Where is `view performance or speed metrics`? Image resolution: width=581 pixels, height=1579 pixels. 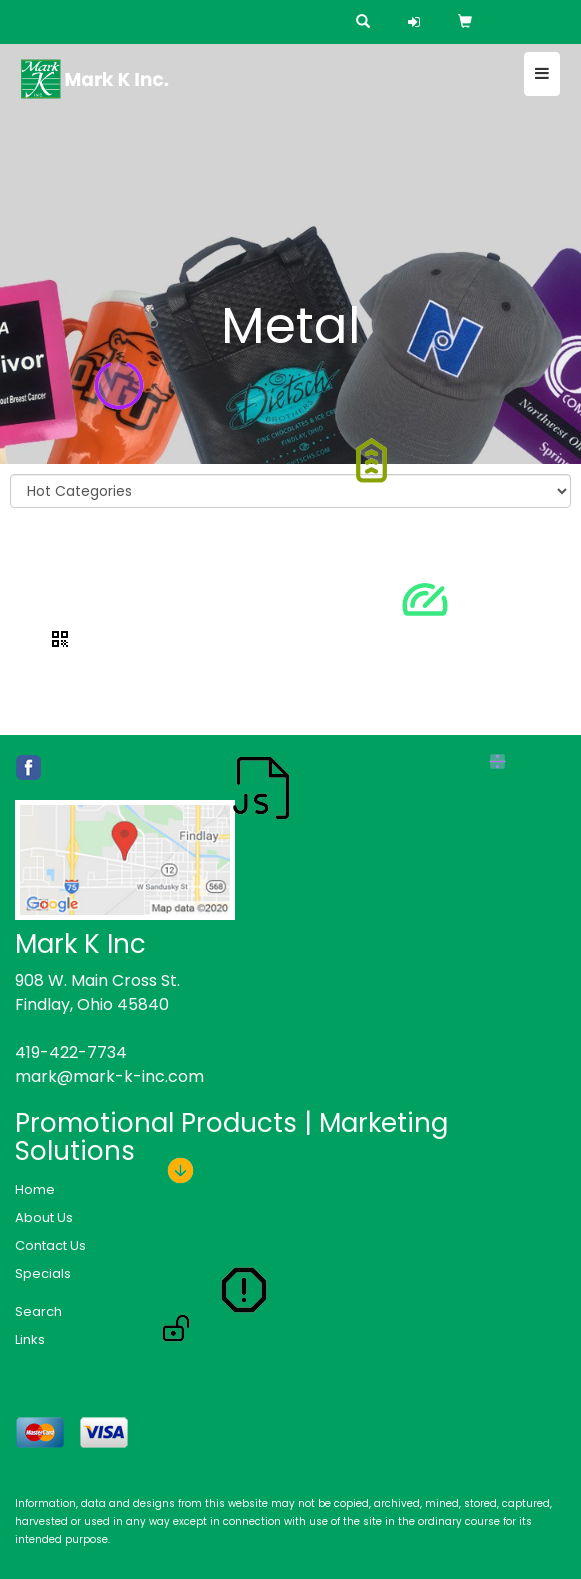
view performance or speed metrics is located at coordinates (425, 601).